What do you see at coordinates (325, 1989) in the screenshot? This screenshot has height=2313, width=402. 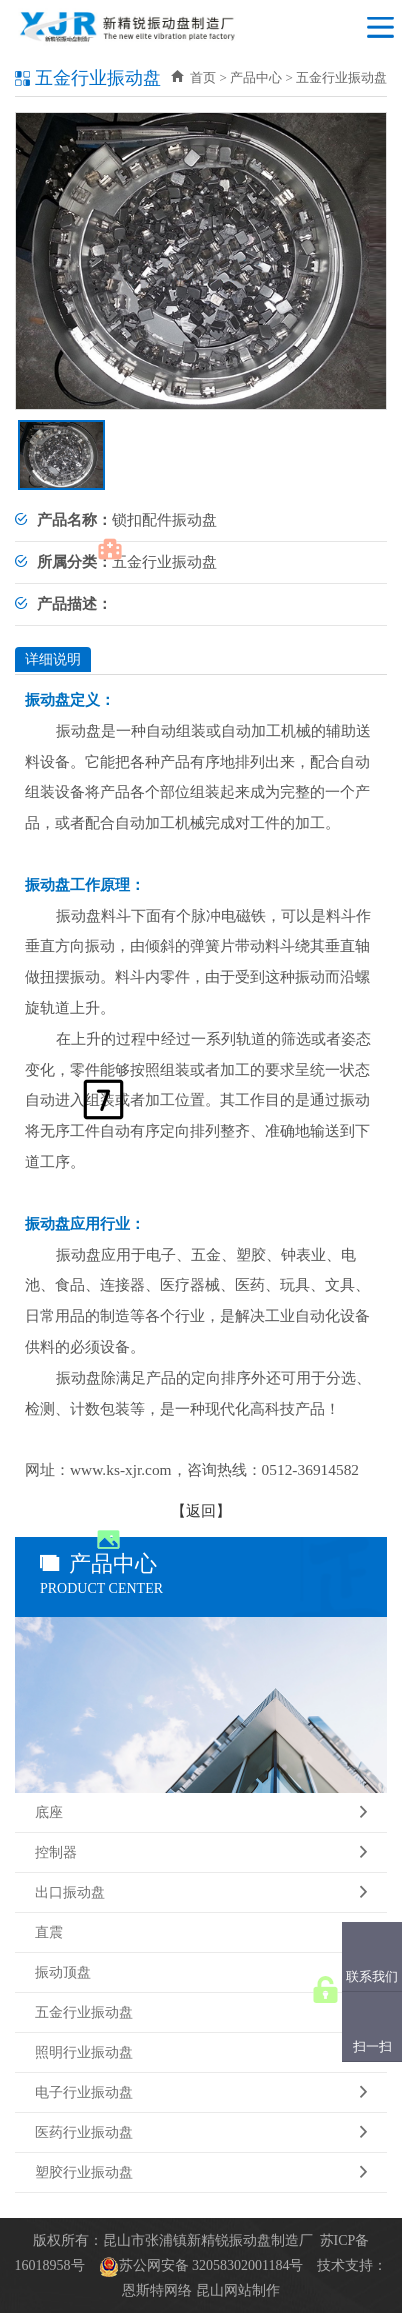 I see `unlock or access secured content` at bounding box center [325, 1989].